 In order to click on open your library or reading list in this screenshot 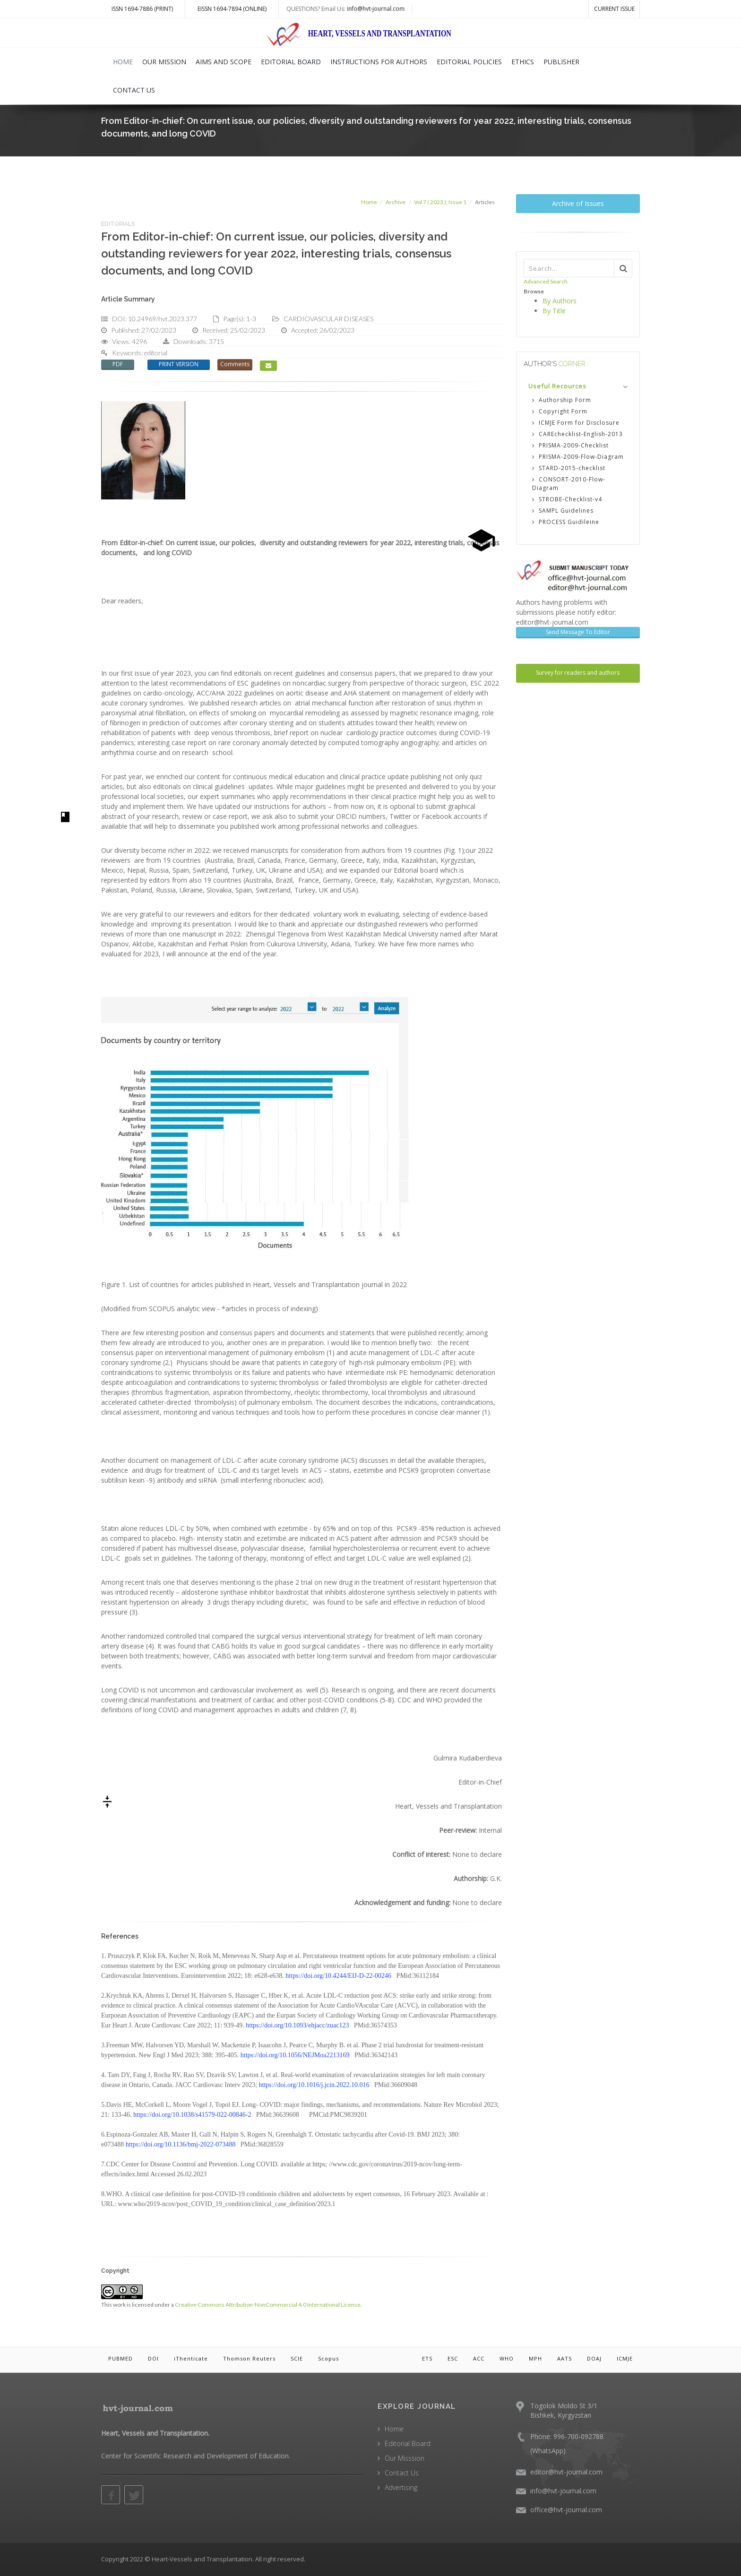, I will do `click(65, 817)`.